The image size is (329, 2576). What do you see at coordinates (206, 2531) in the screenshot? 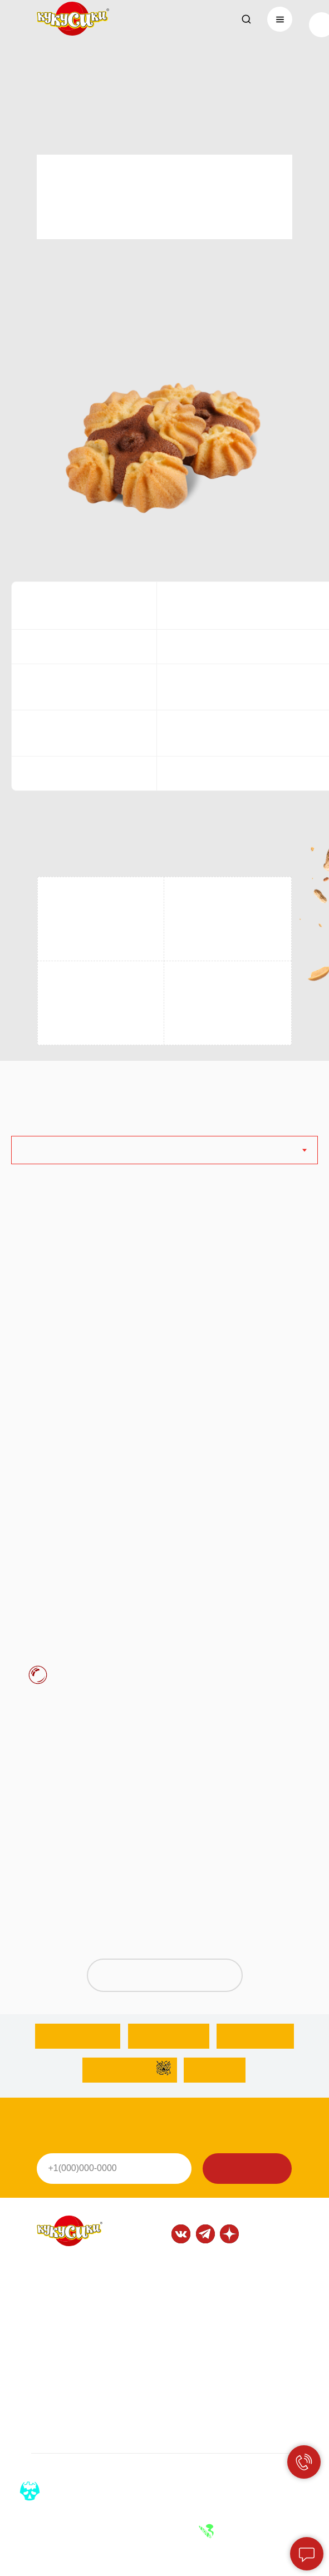
I see `indicates smoking area or smoking permitted` at bounding box center [206, 2531].